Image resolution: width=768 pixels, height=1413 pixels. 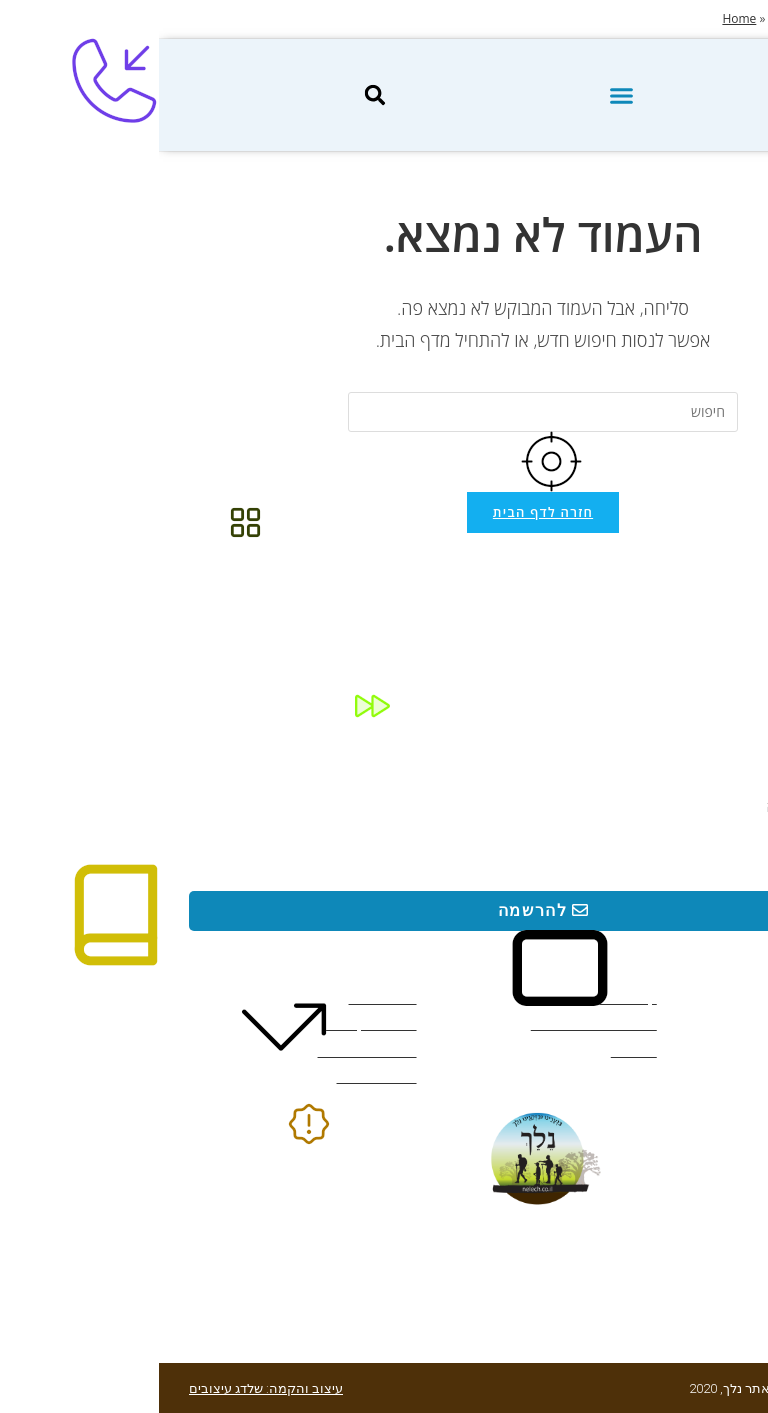 I want to click on incoming call notification, so click(x=116, y=79).